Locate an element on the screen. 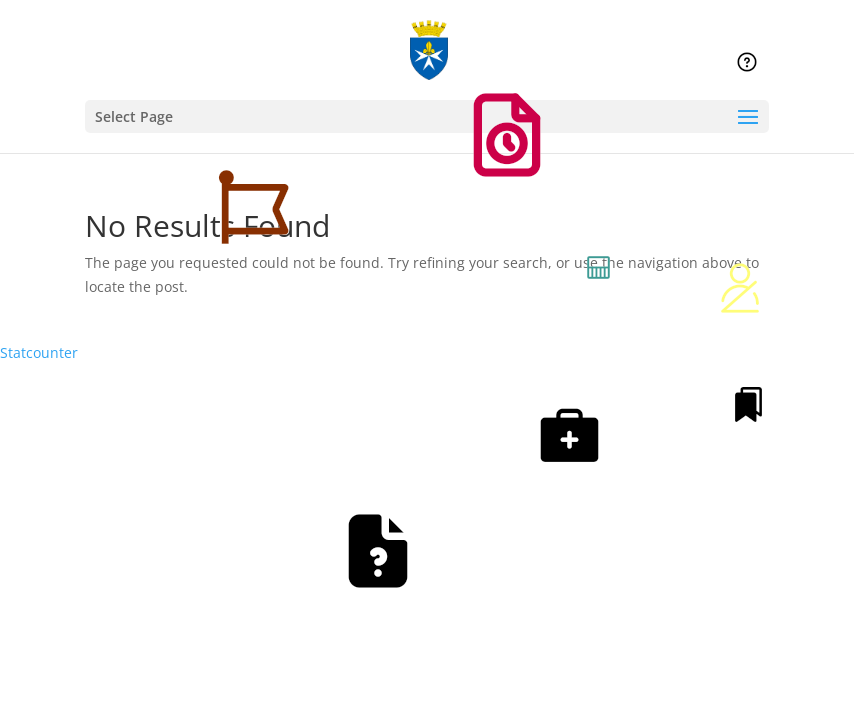 This screenshot has height=720, width=854. view your saved bookmarks is located at coordinates (748, 404).